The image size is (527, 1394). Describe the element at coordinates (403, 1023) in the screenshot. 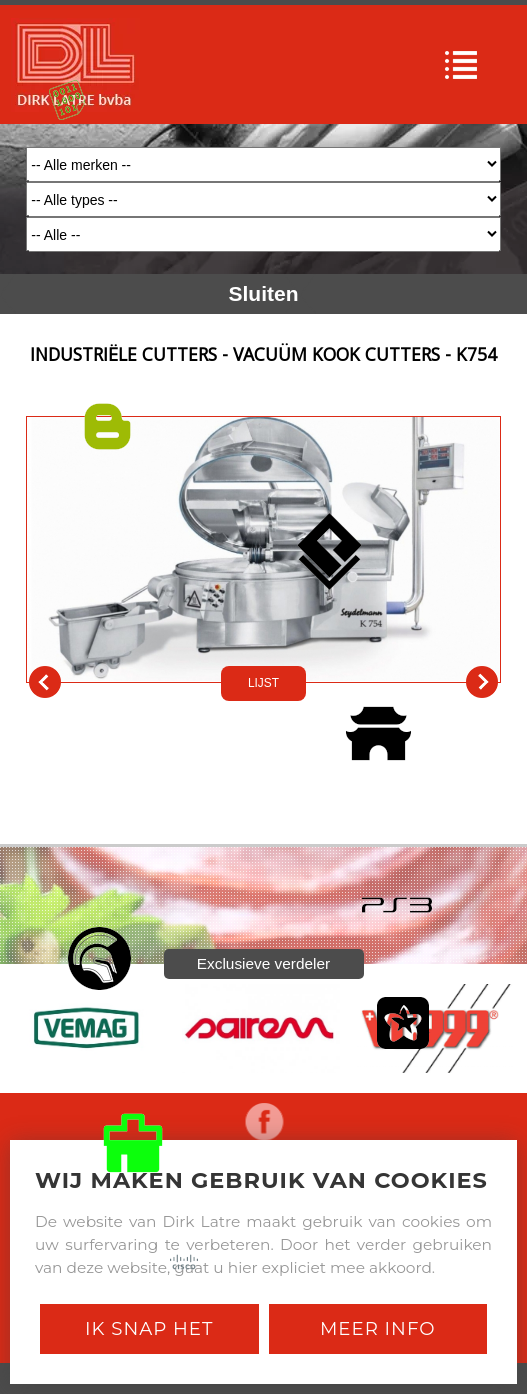

I see `open the Twinkly smart lights app` at that location.